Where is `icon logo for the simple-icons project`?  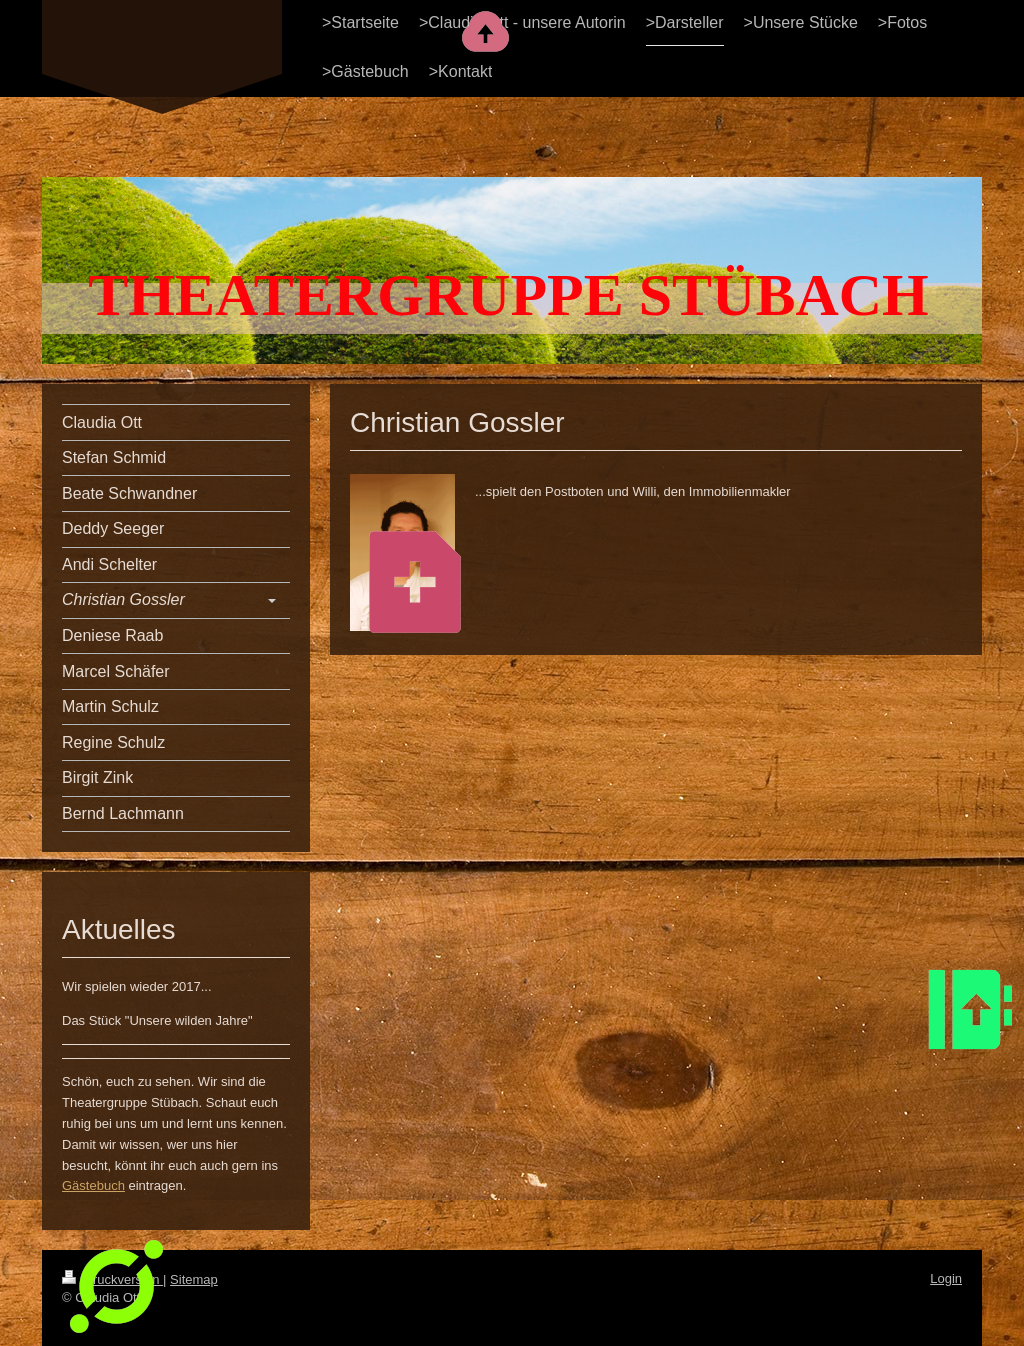
icon logo for the simple-icons project is located at coordinates (116, 1286).